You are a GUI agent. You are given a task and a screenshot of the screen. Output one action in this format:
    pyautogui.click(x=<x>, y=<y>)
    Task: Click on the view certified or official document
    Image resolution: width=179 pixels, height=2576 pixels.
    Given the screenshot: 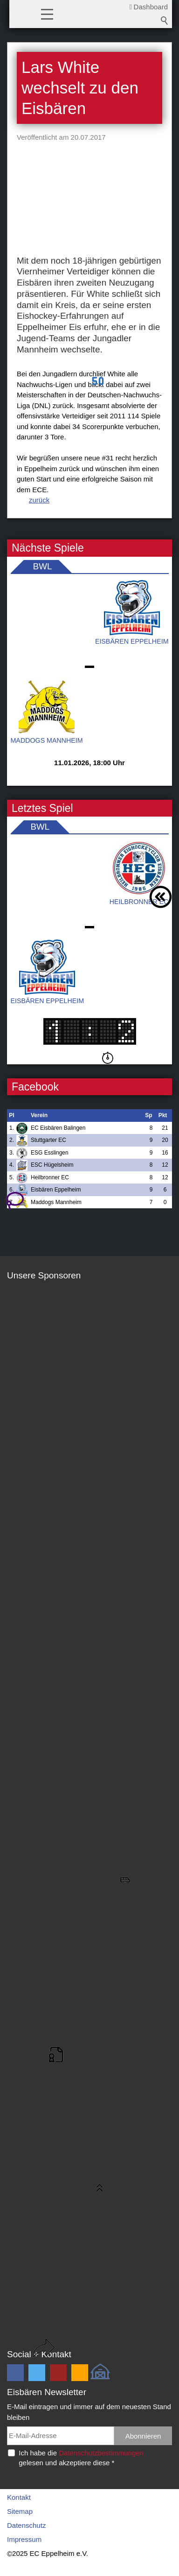 What is the action you would take?
    pyautogui.click(x=56, y=2054)
    